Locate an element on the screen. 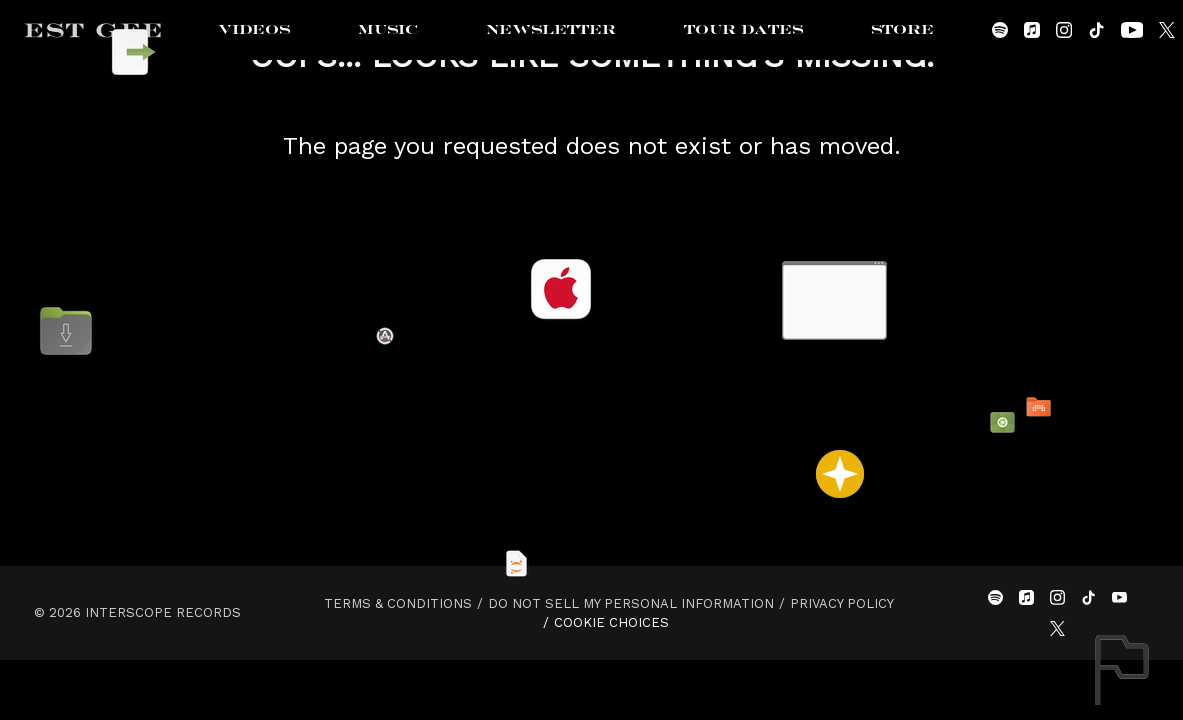  export document to another location is located at coordinates (130, 52).